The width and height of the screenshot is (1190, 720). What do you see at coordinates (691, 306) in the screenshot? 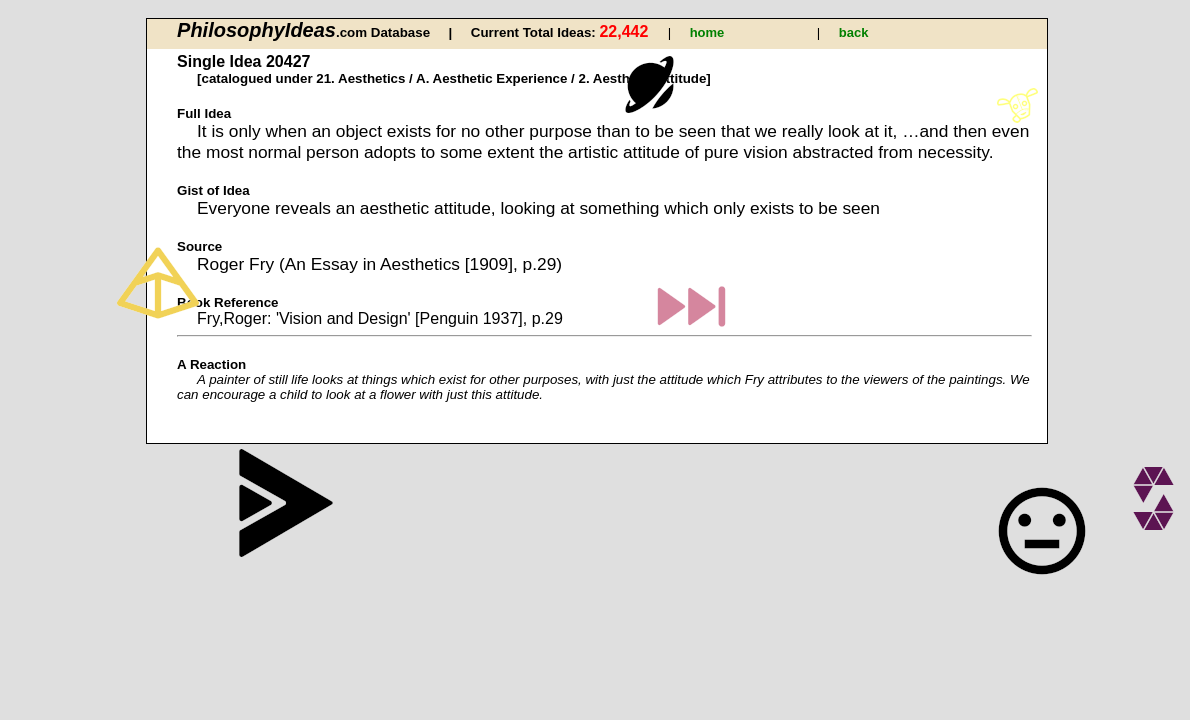
I see `skip to the end of the track` at bounding box center [691, 306].